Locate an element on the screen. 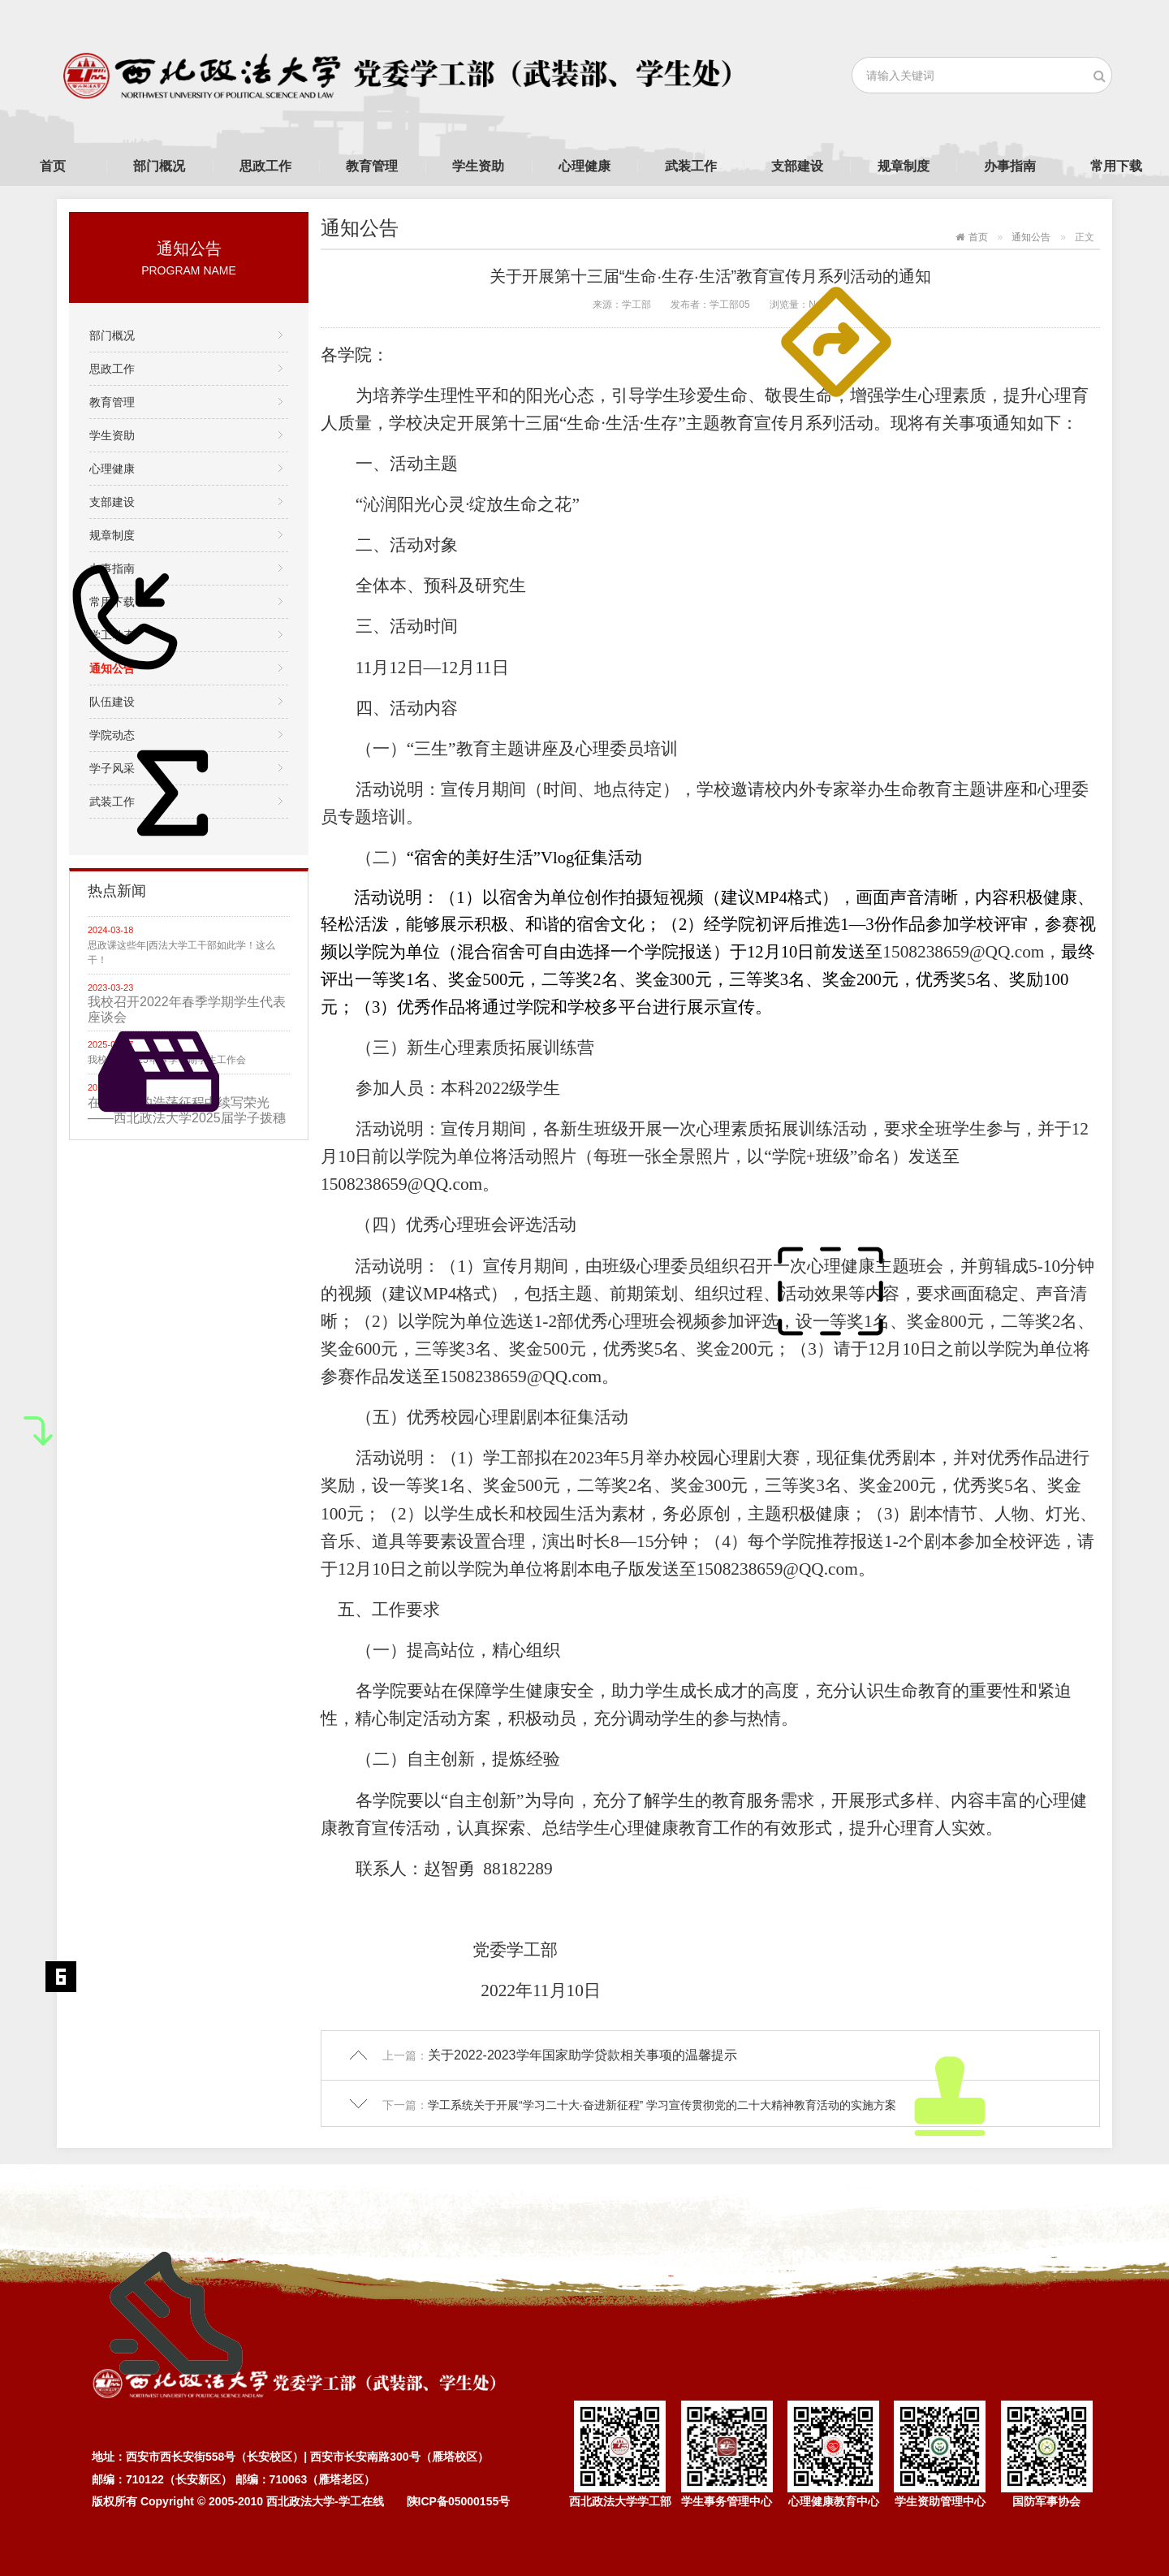  access solar panel settings is located at coordinates (158, 1075).